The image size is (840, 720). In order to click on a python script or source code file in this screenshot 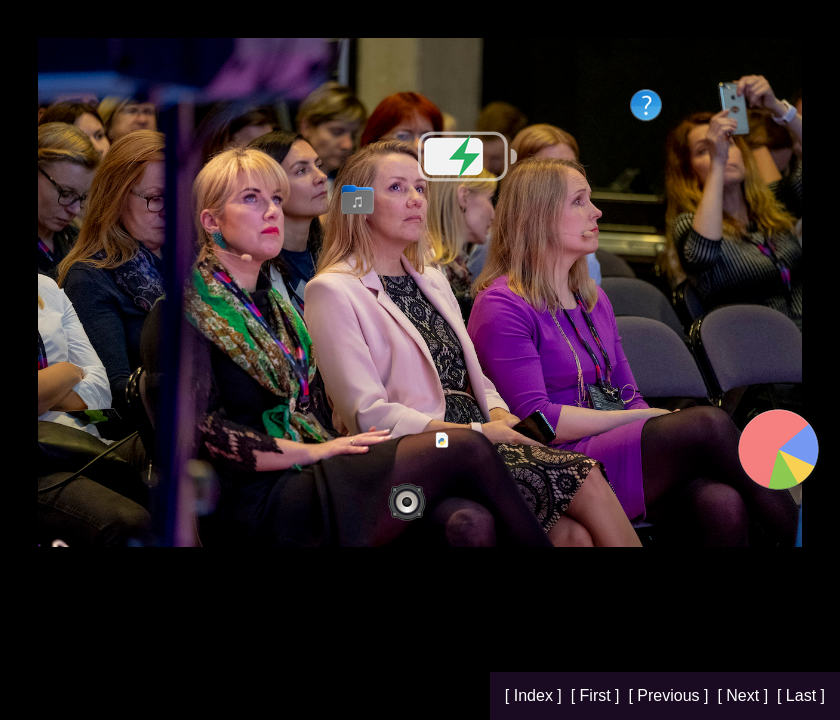, I will do `click(442, 440)`.